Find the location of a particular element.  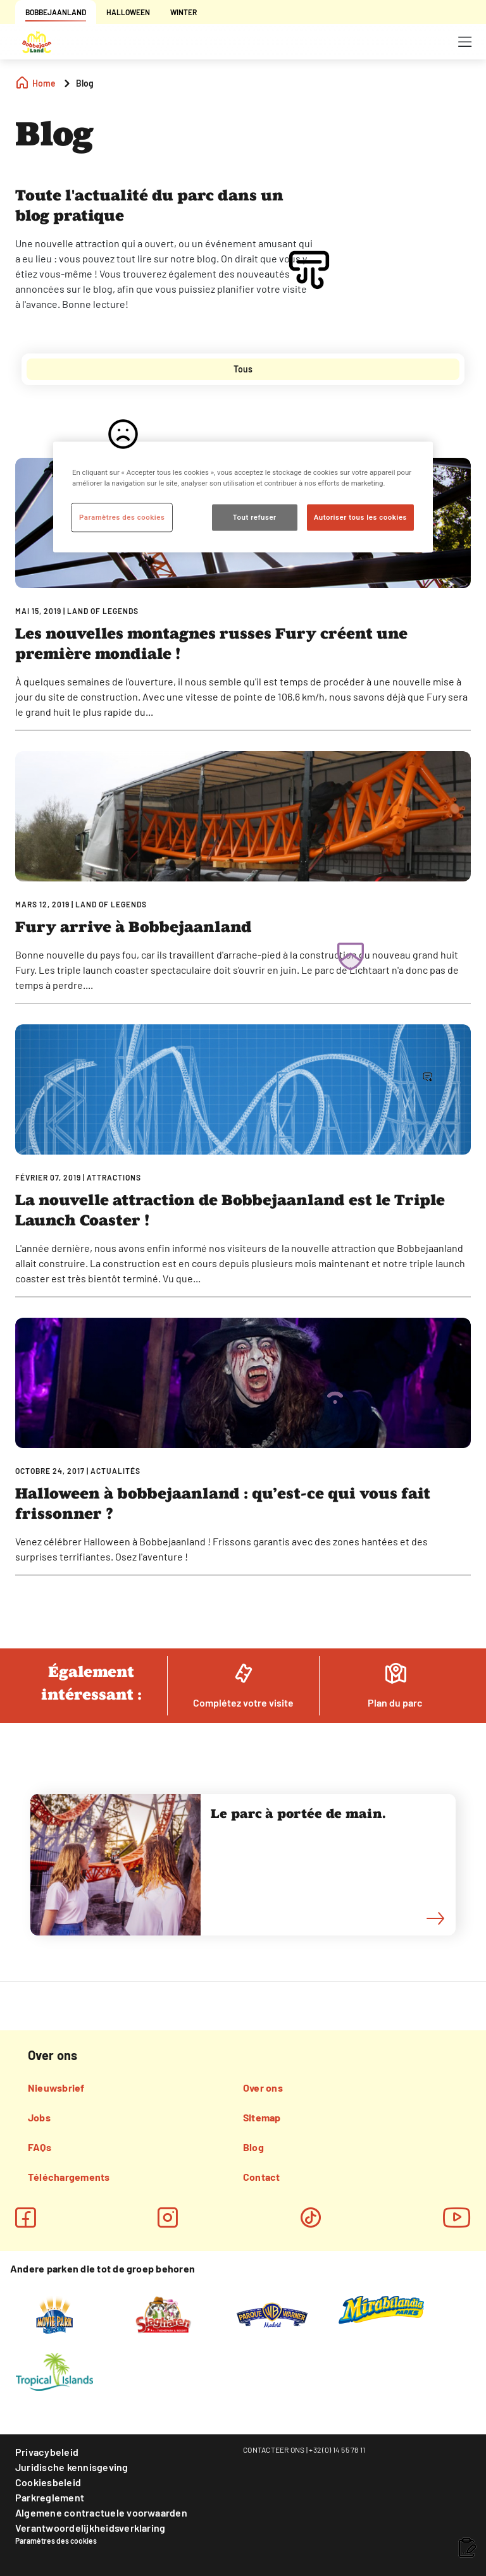

submit negative feedback or rating is located at coordinates (123, 434).